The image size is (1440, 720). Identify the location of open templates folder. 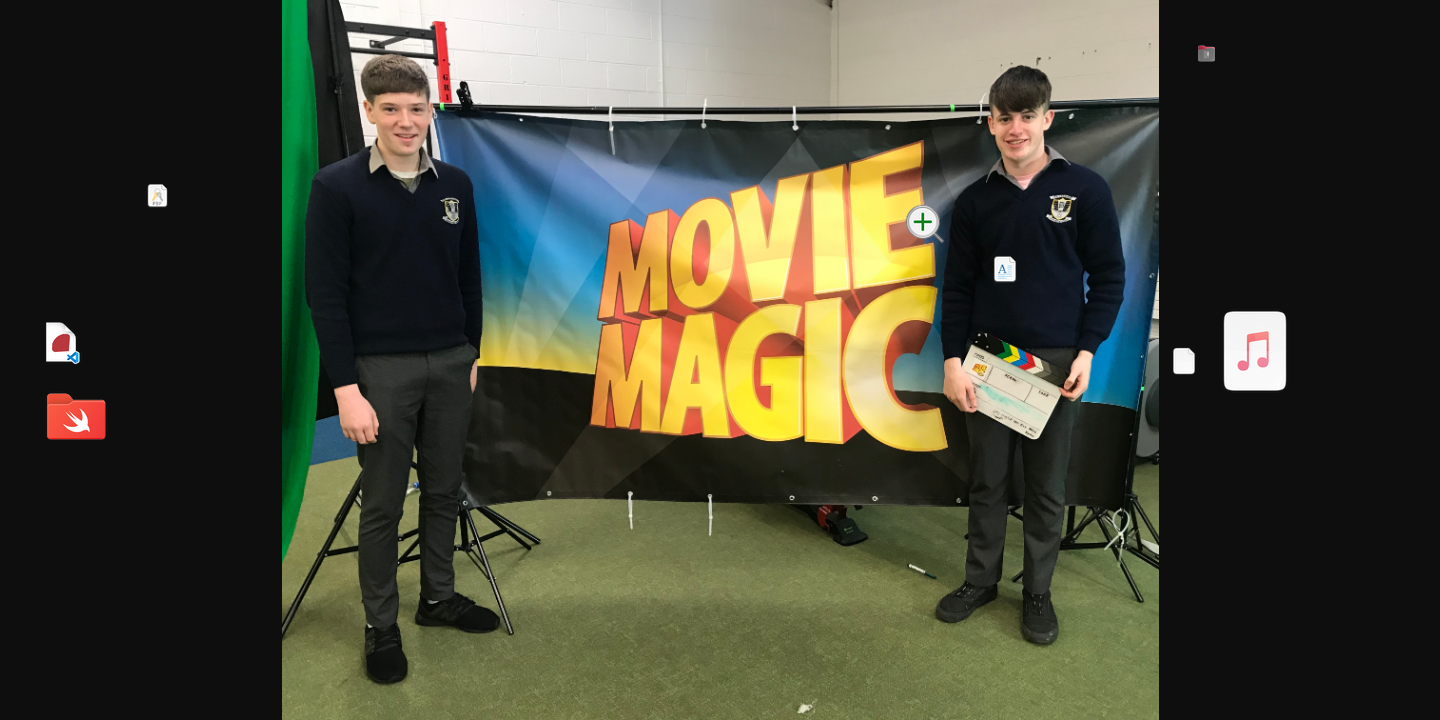
(1206, 53).